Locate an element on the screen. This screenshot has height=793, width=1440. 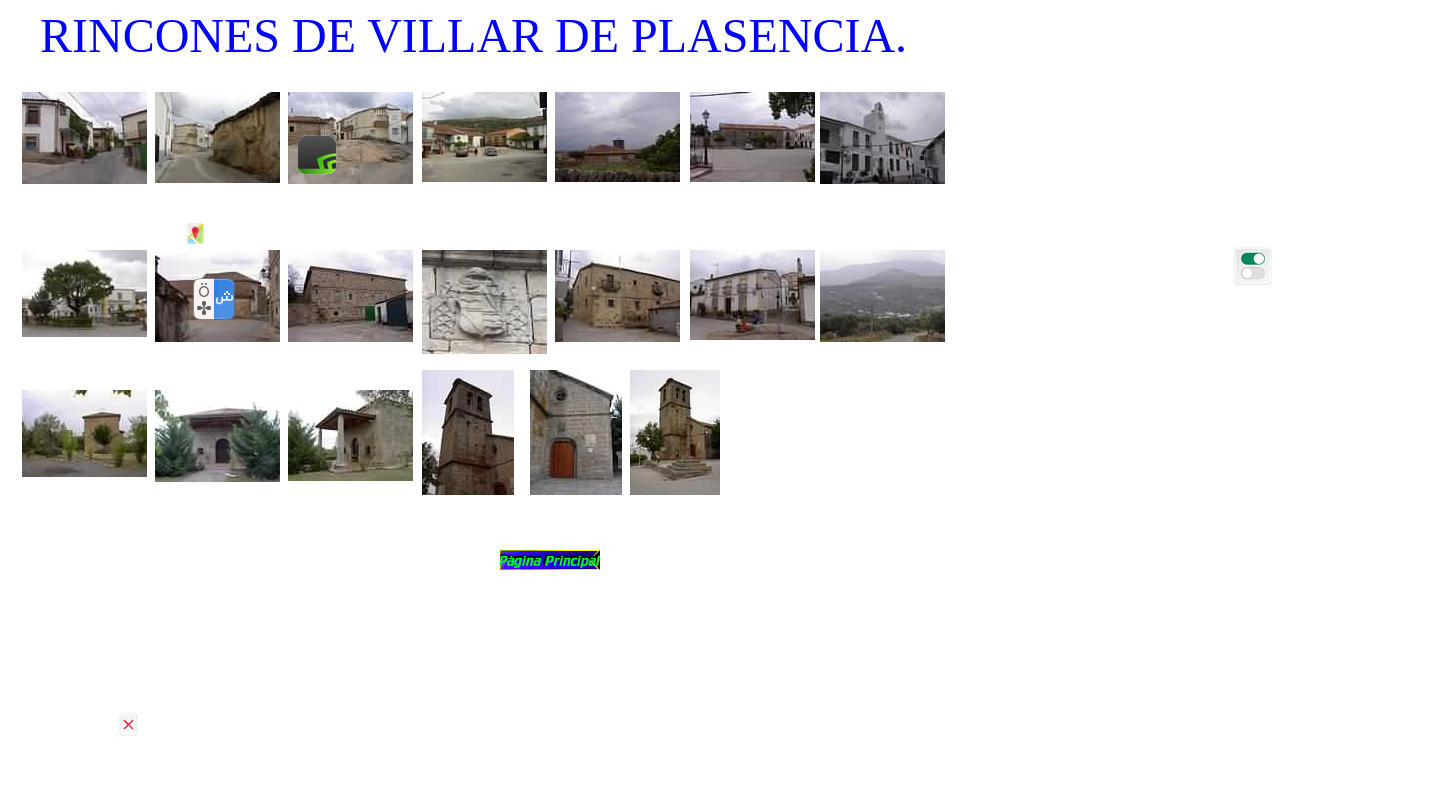
open the GNOME Characters app is located at coordinates (214, 299).